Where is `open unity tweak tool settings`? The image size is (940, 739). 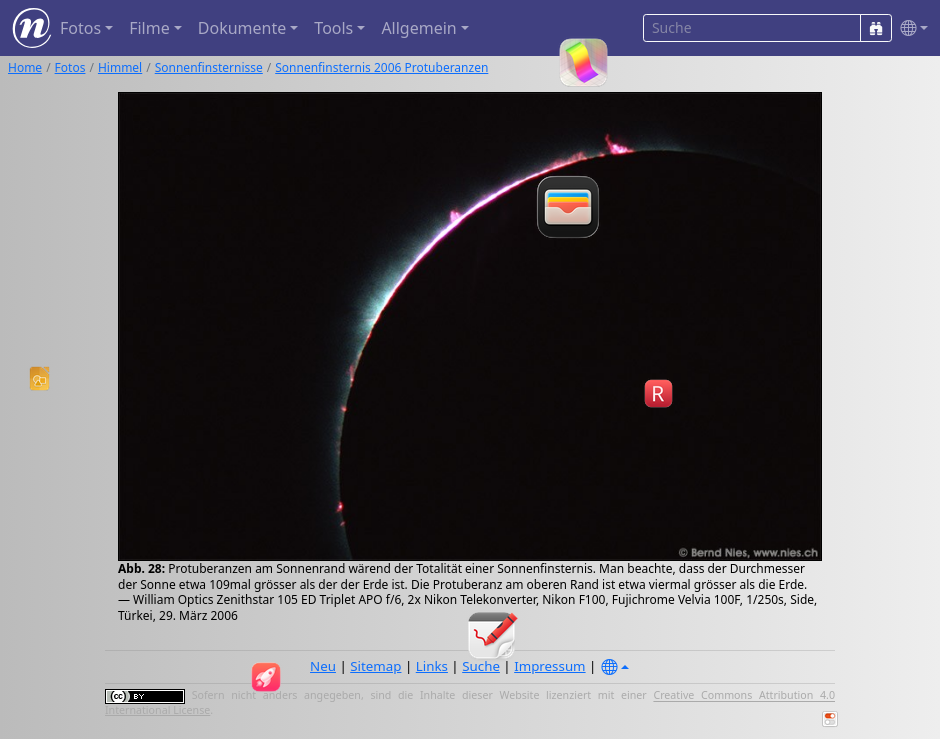 open unity tweak tool settings is located at coordinates (830, 719).